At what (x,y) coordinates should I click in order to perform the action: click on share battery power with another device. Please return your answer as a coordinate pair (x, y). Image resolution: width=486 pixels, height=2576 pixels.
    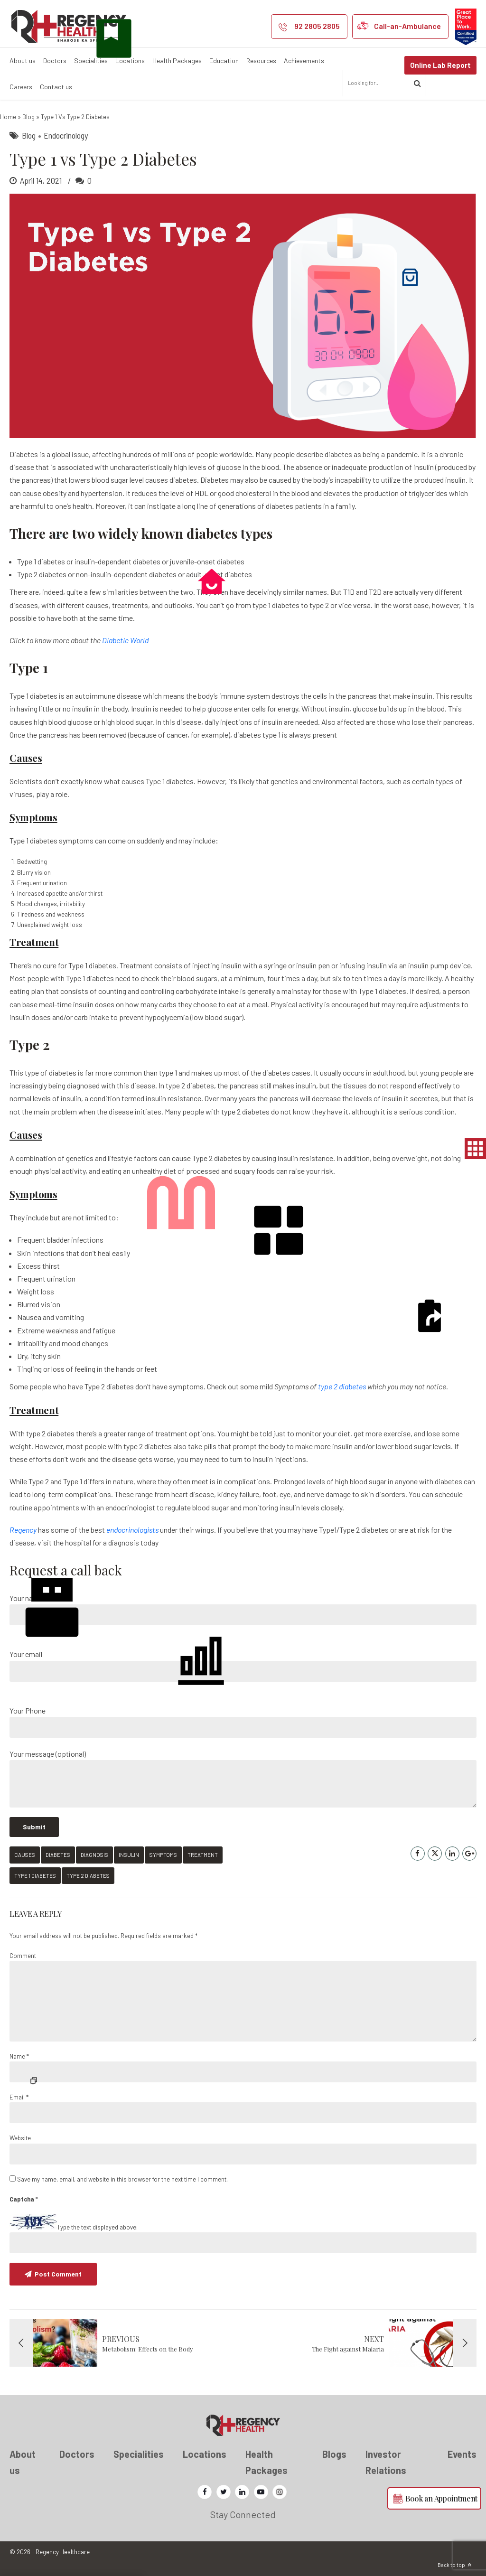
    Looking at the image, I should click on (430, 1316).